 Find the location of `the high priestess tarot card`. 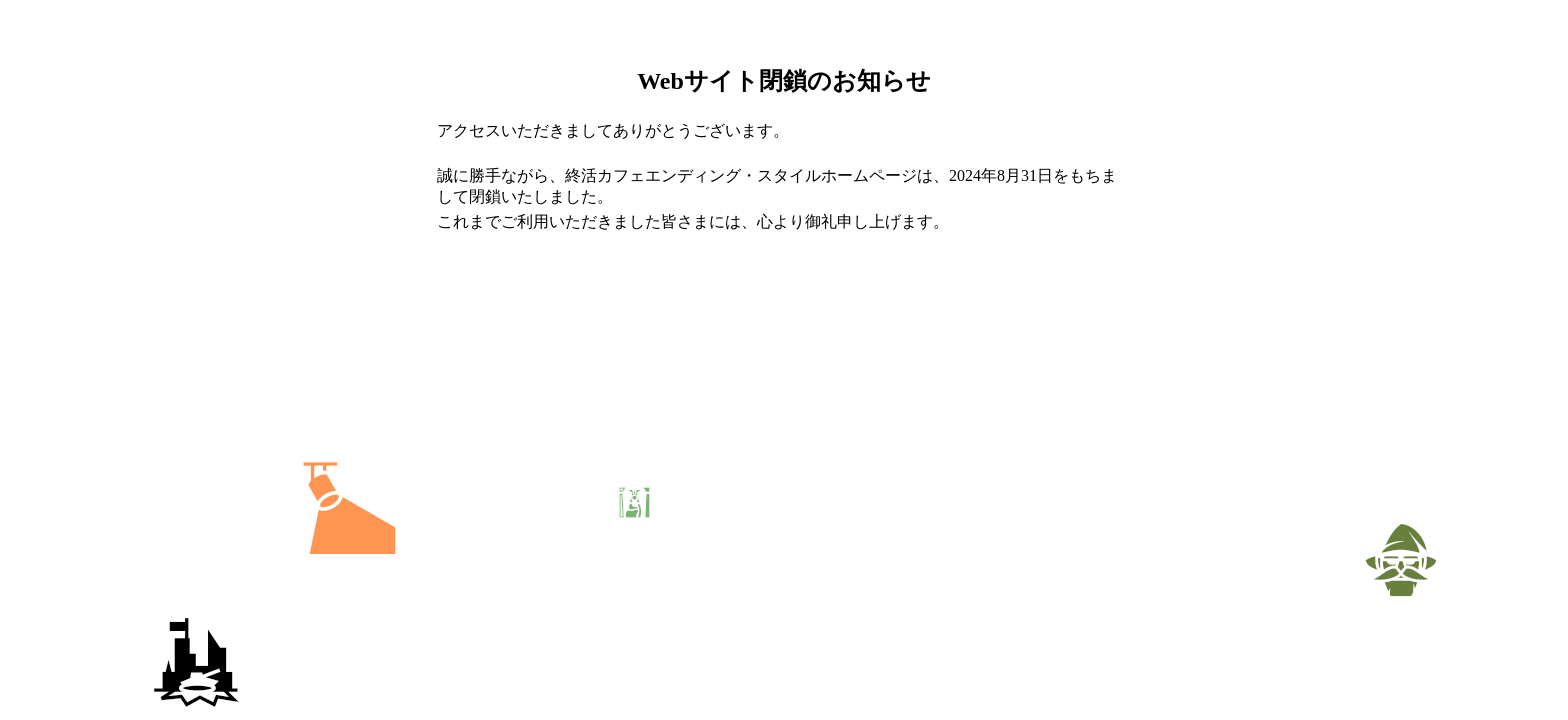

the high priestess tarot card is located at coordinates (634, 502).